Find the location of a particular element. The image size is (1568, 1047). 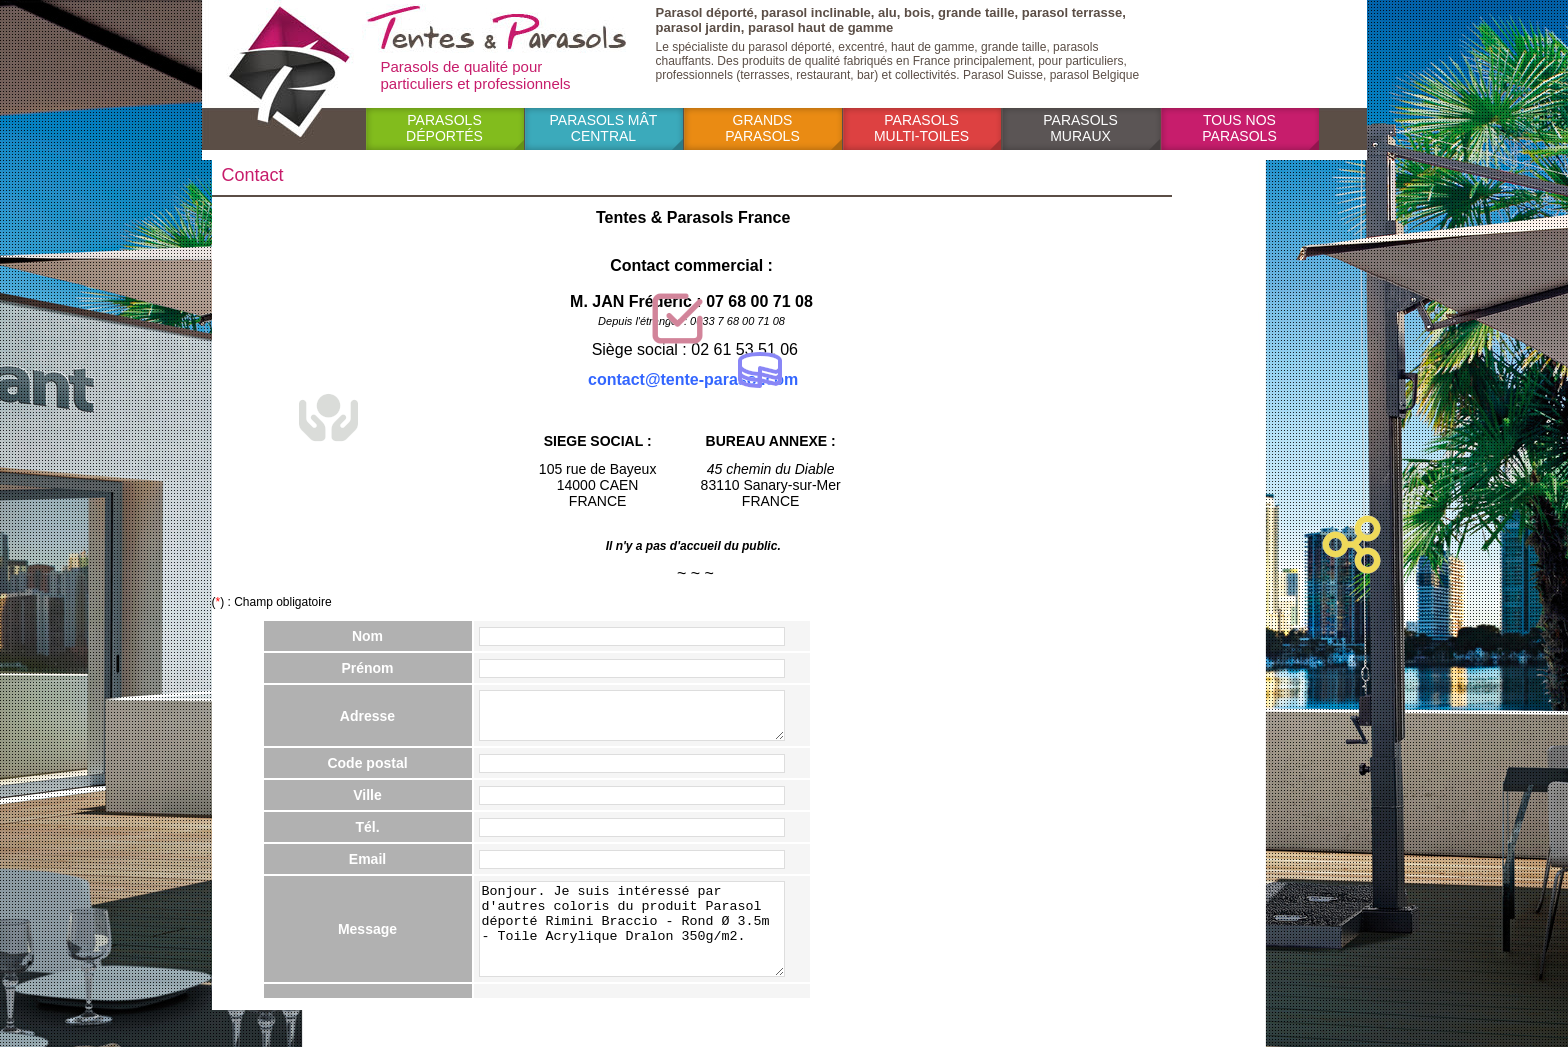

a selected or completed item is located at coordinates (677, 318).